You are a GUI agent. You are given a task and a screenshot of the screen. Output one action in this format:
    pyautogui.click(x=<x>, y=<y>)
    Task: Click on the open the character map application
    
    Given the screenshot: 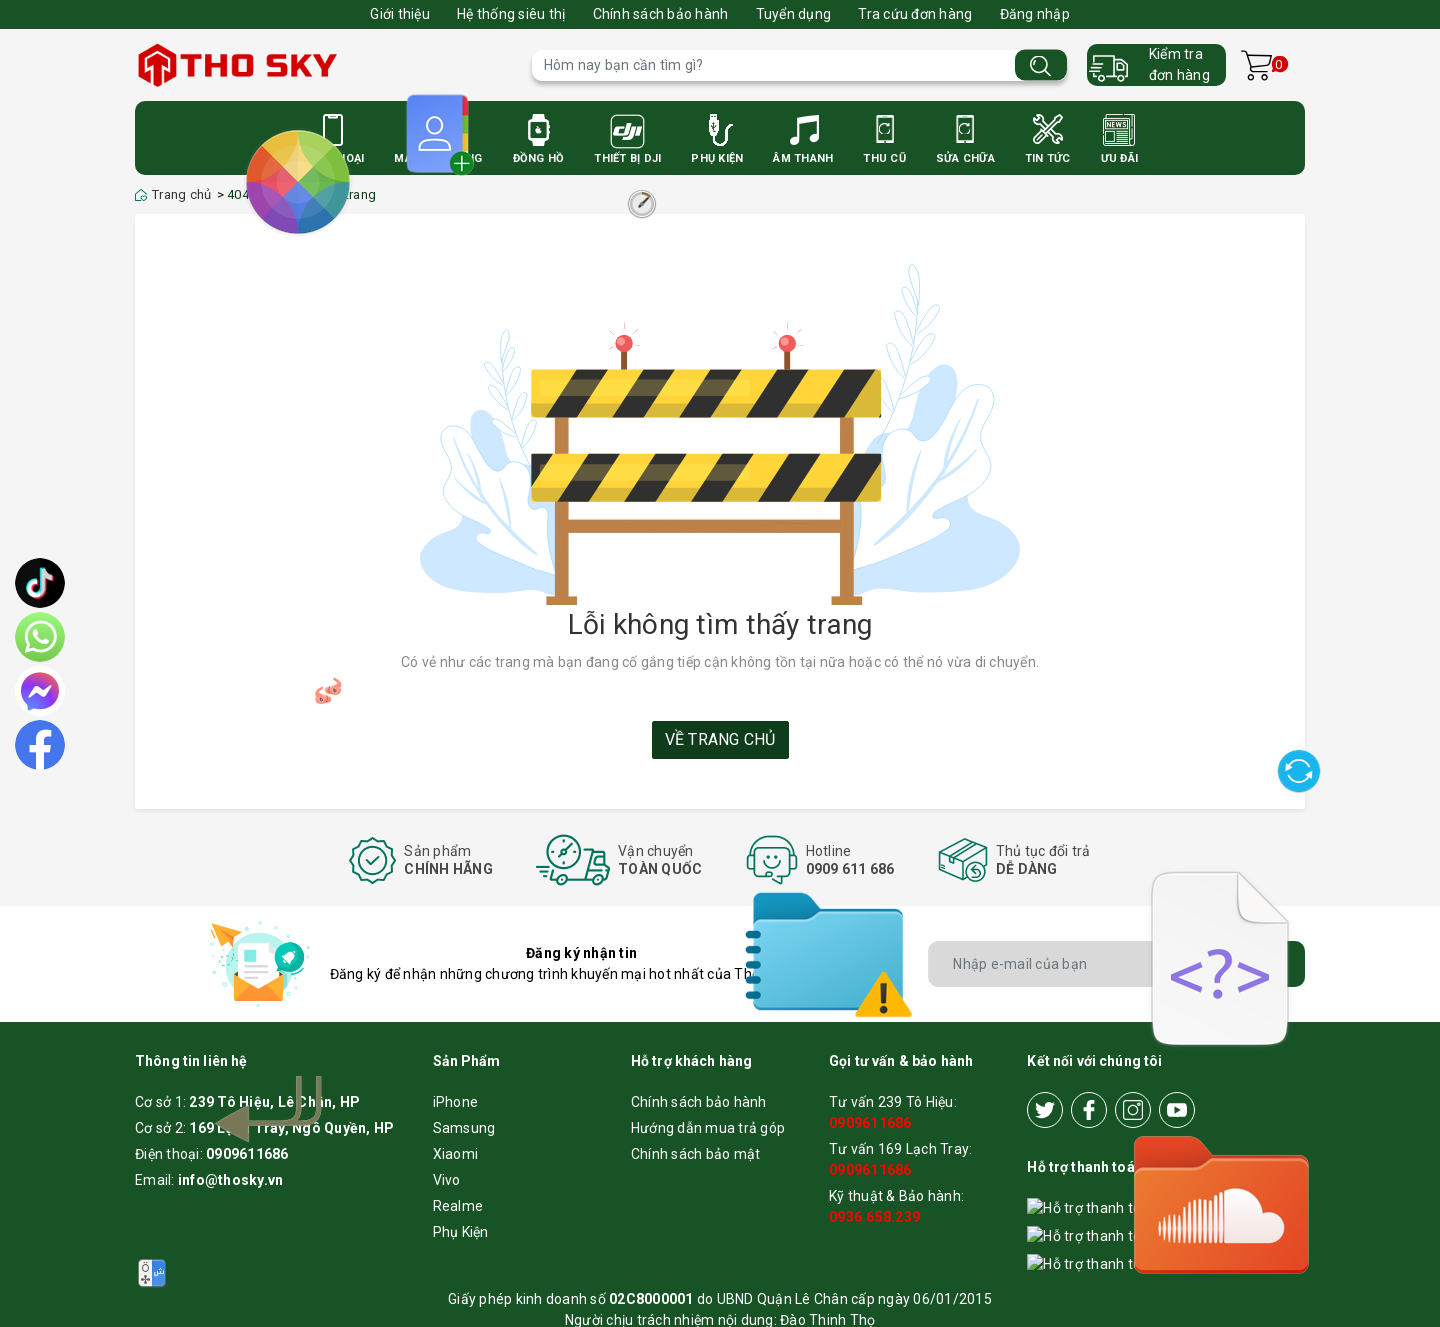 What is the action you would take?
    pyautogui.click(x=152, y=1273)
    